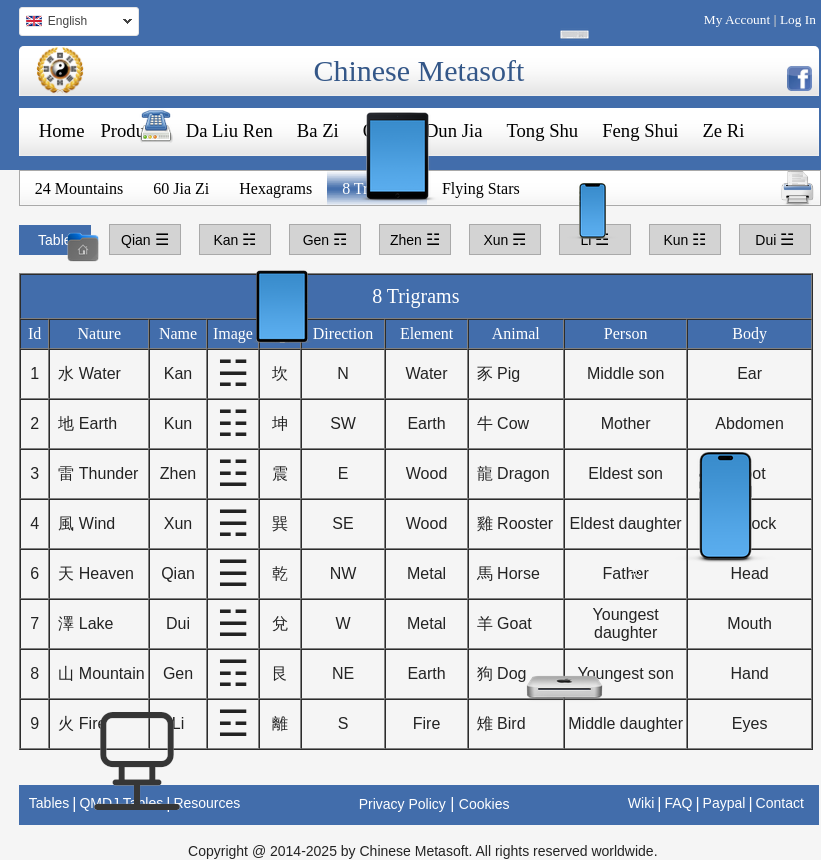  Describe the element at coordinates (574, 34) in the screenshot. I see `connect a bluetooth keyboard` at that location.